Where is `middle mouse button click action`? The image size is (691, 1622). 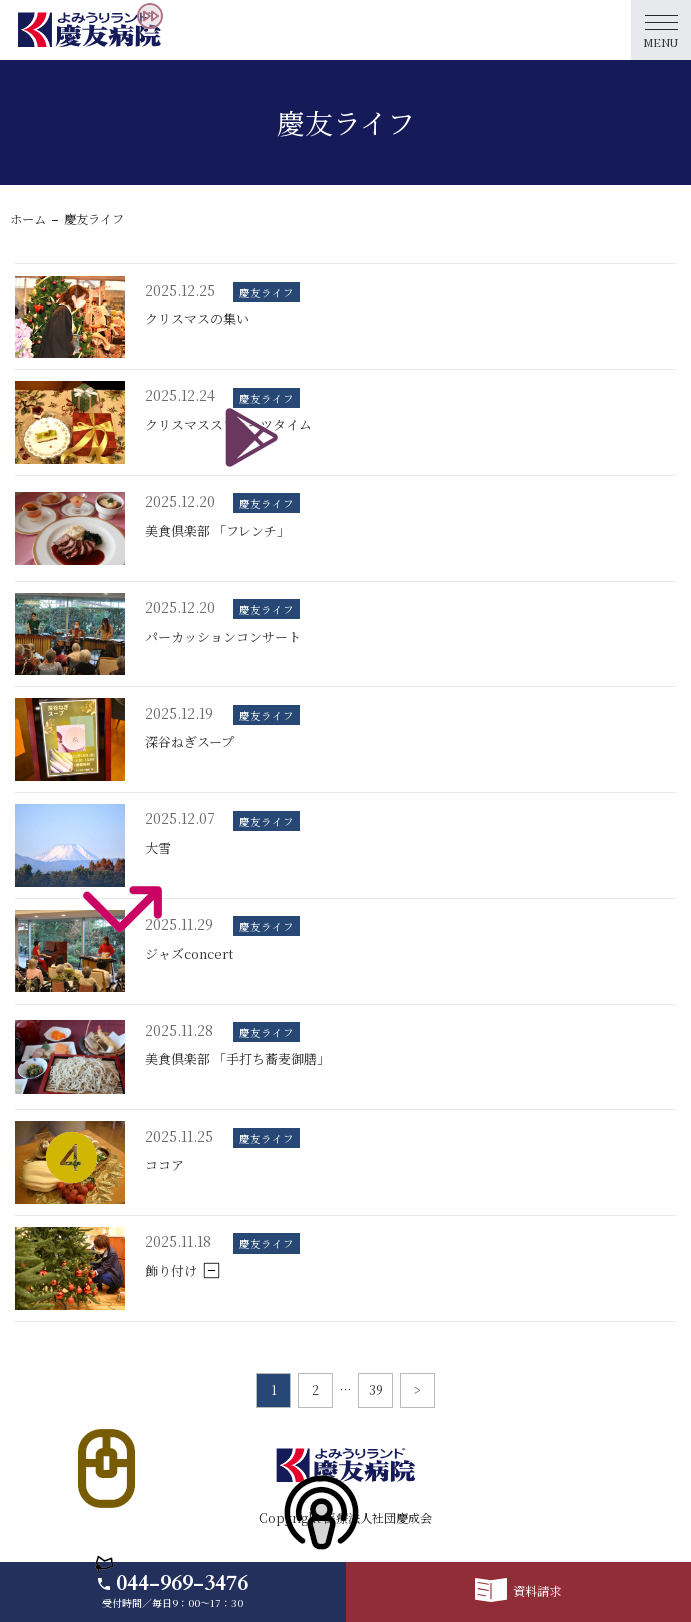
middle mouse button click action is located at coordinates (106, 1468).